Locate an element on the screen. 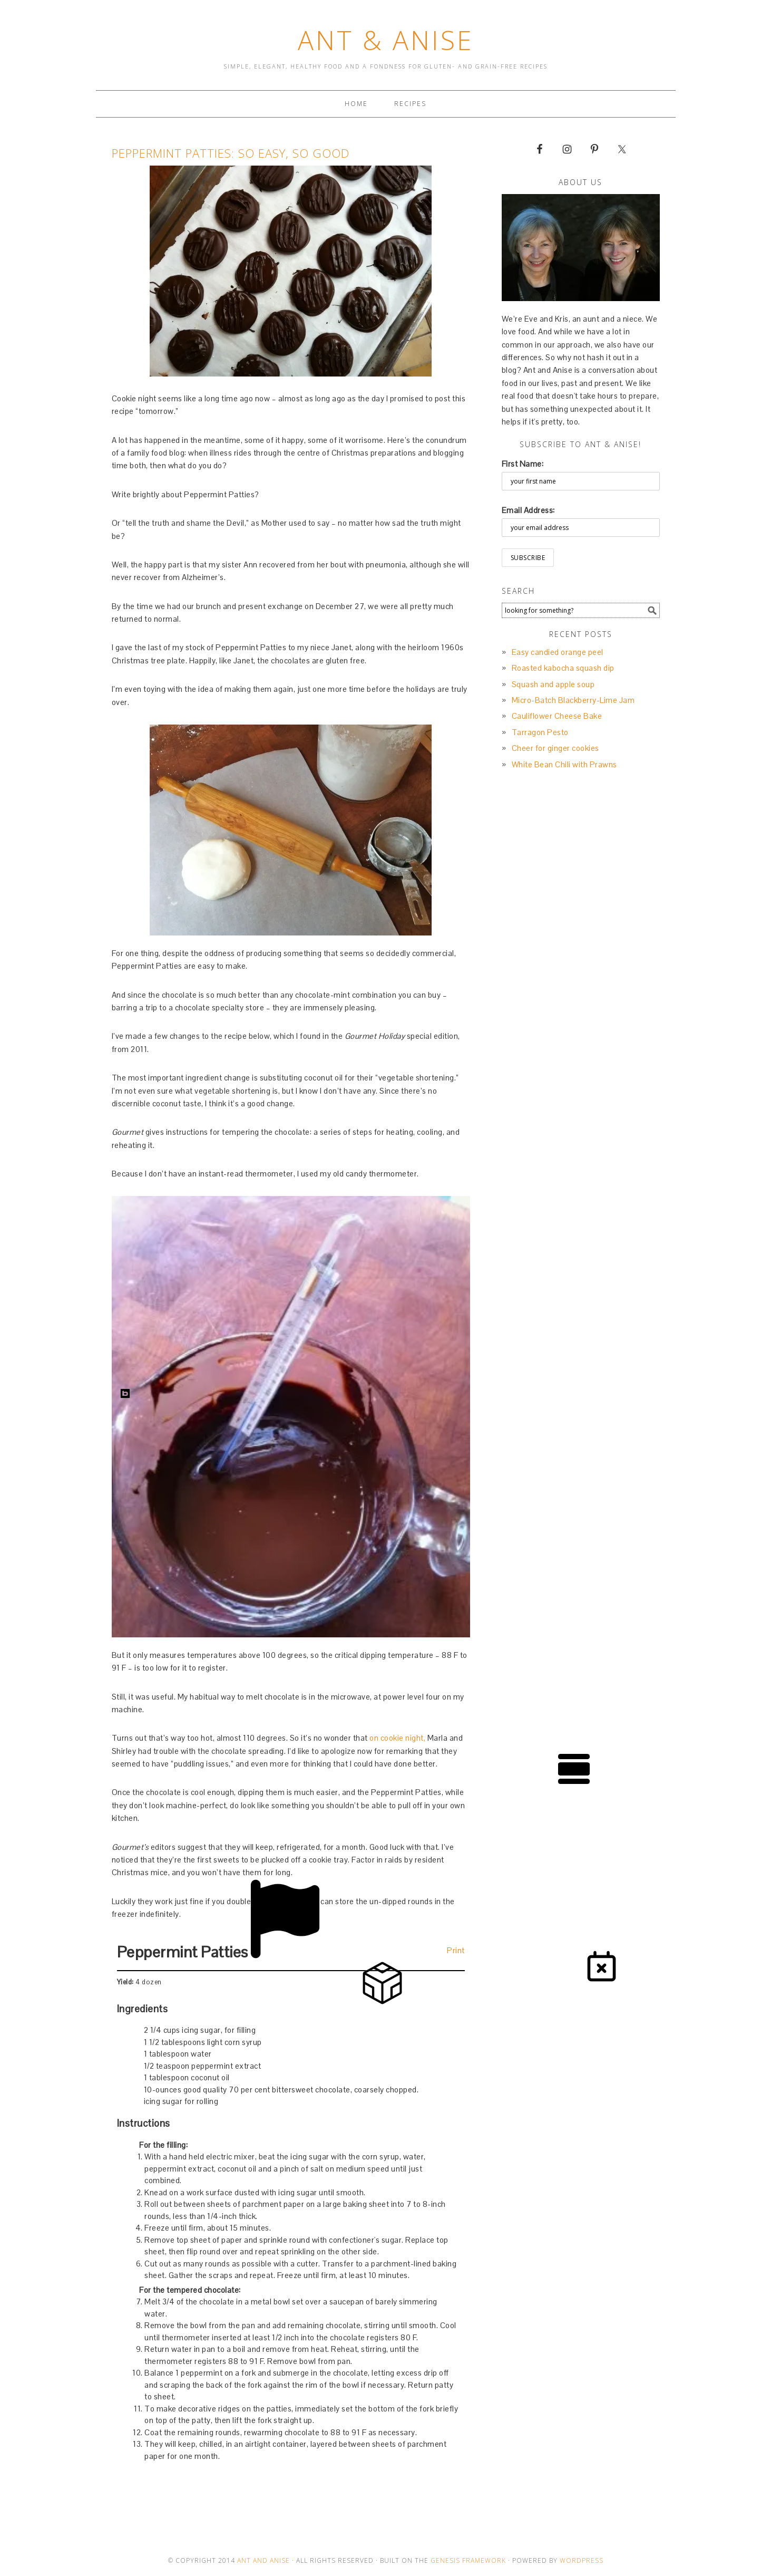  switch to day view in calendar is located at coordinates (574, 1769).